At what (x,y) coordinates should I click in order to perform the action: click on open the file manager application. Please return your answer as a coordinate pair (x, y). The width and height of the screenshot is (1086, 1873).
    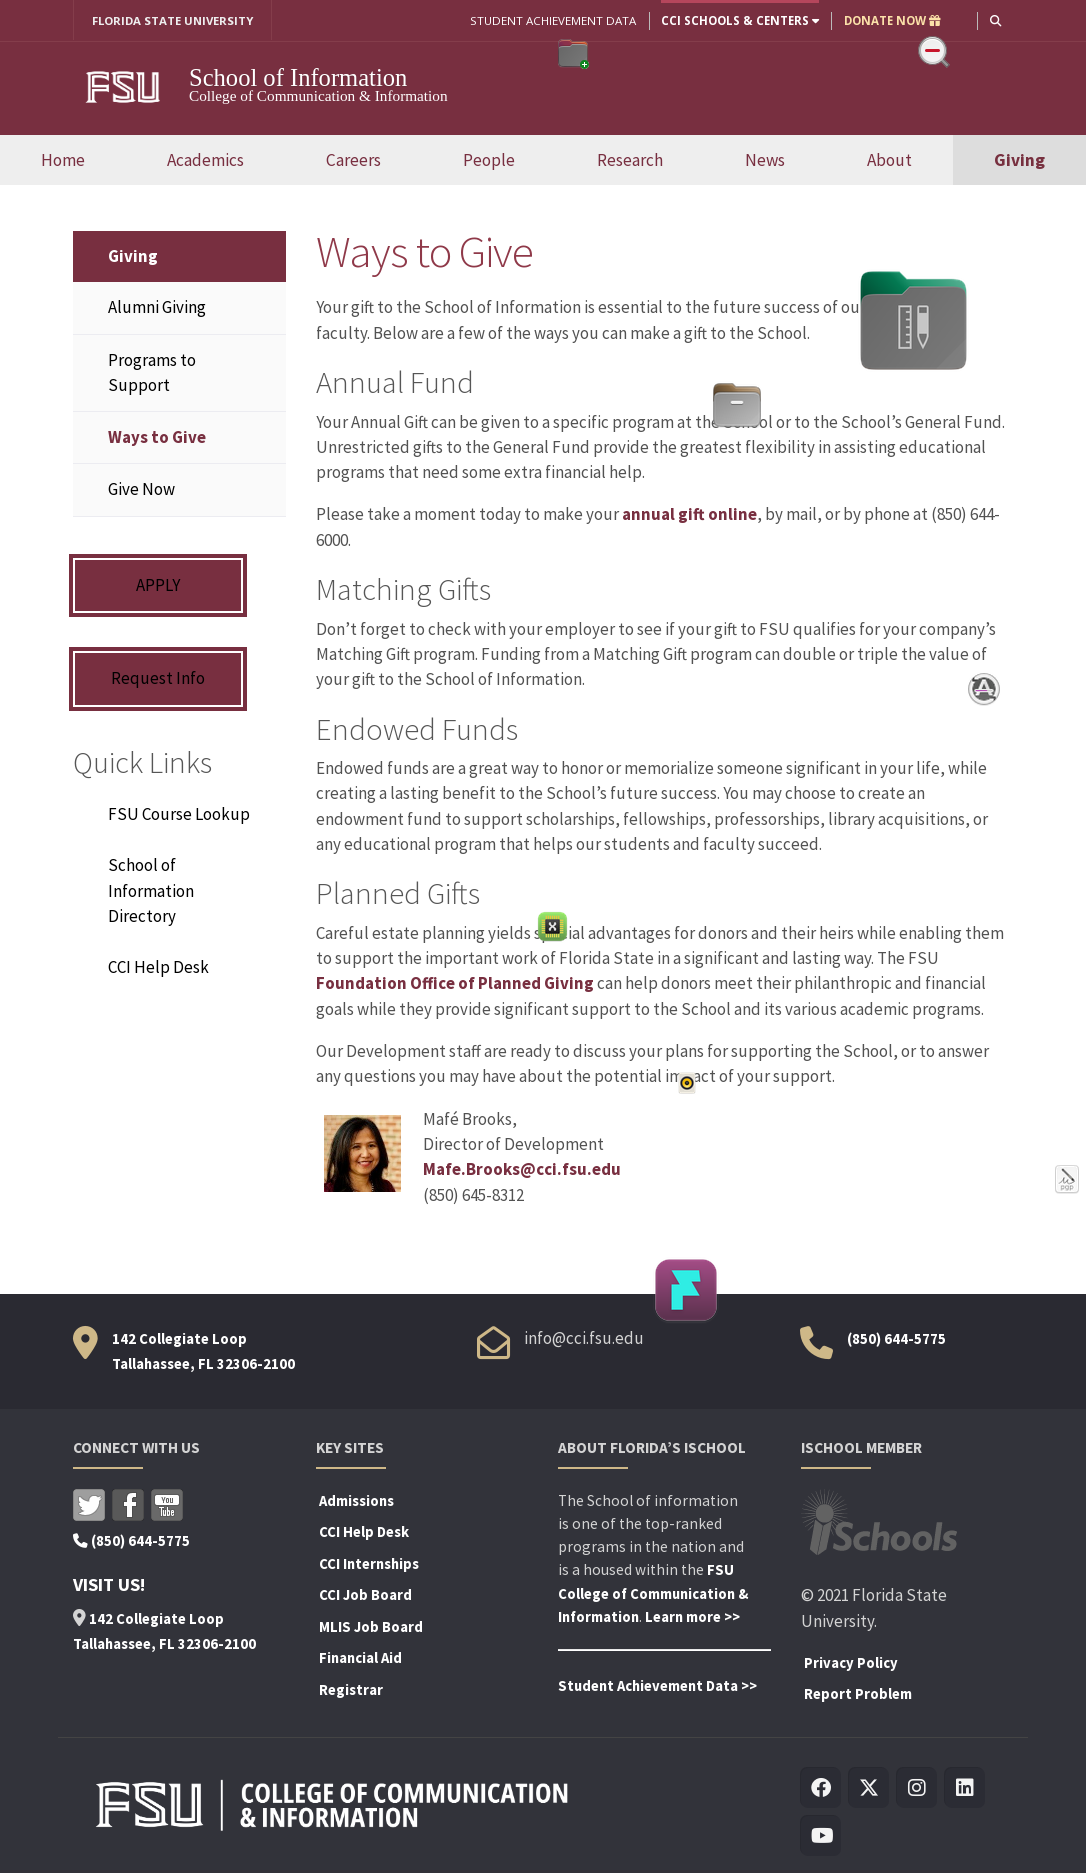
    Looking at the image, I should click on (737, 405).